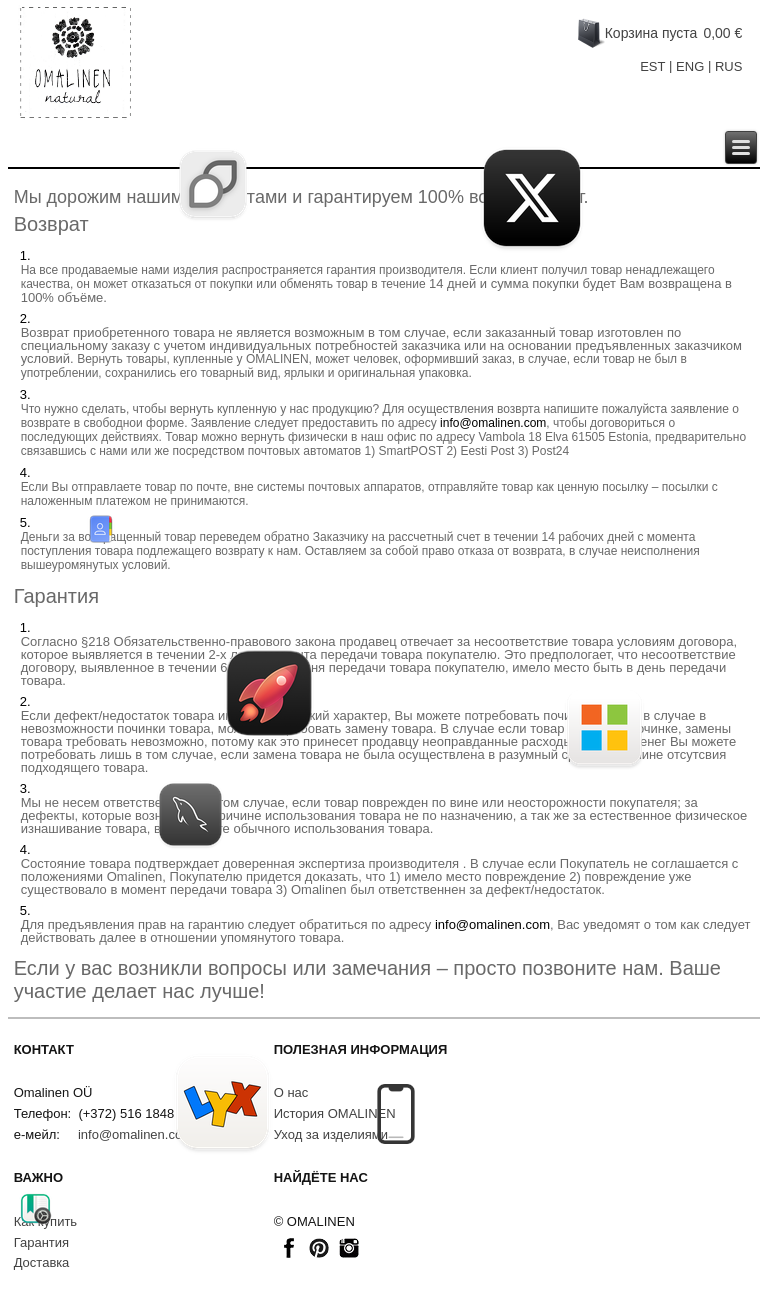 Image resolution: width=768 pixels, height=1301 pixels. What do you see at coordinates (222, 1102) in the screenshot?
I see `open LyX document processor` at bounding box center [222, 1102].